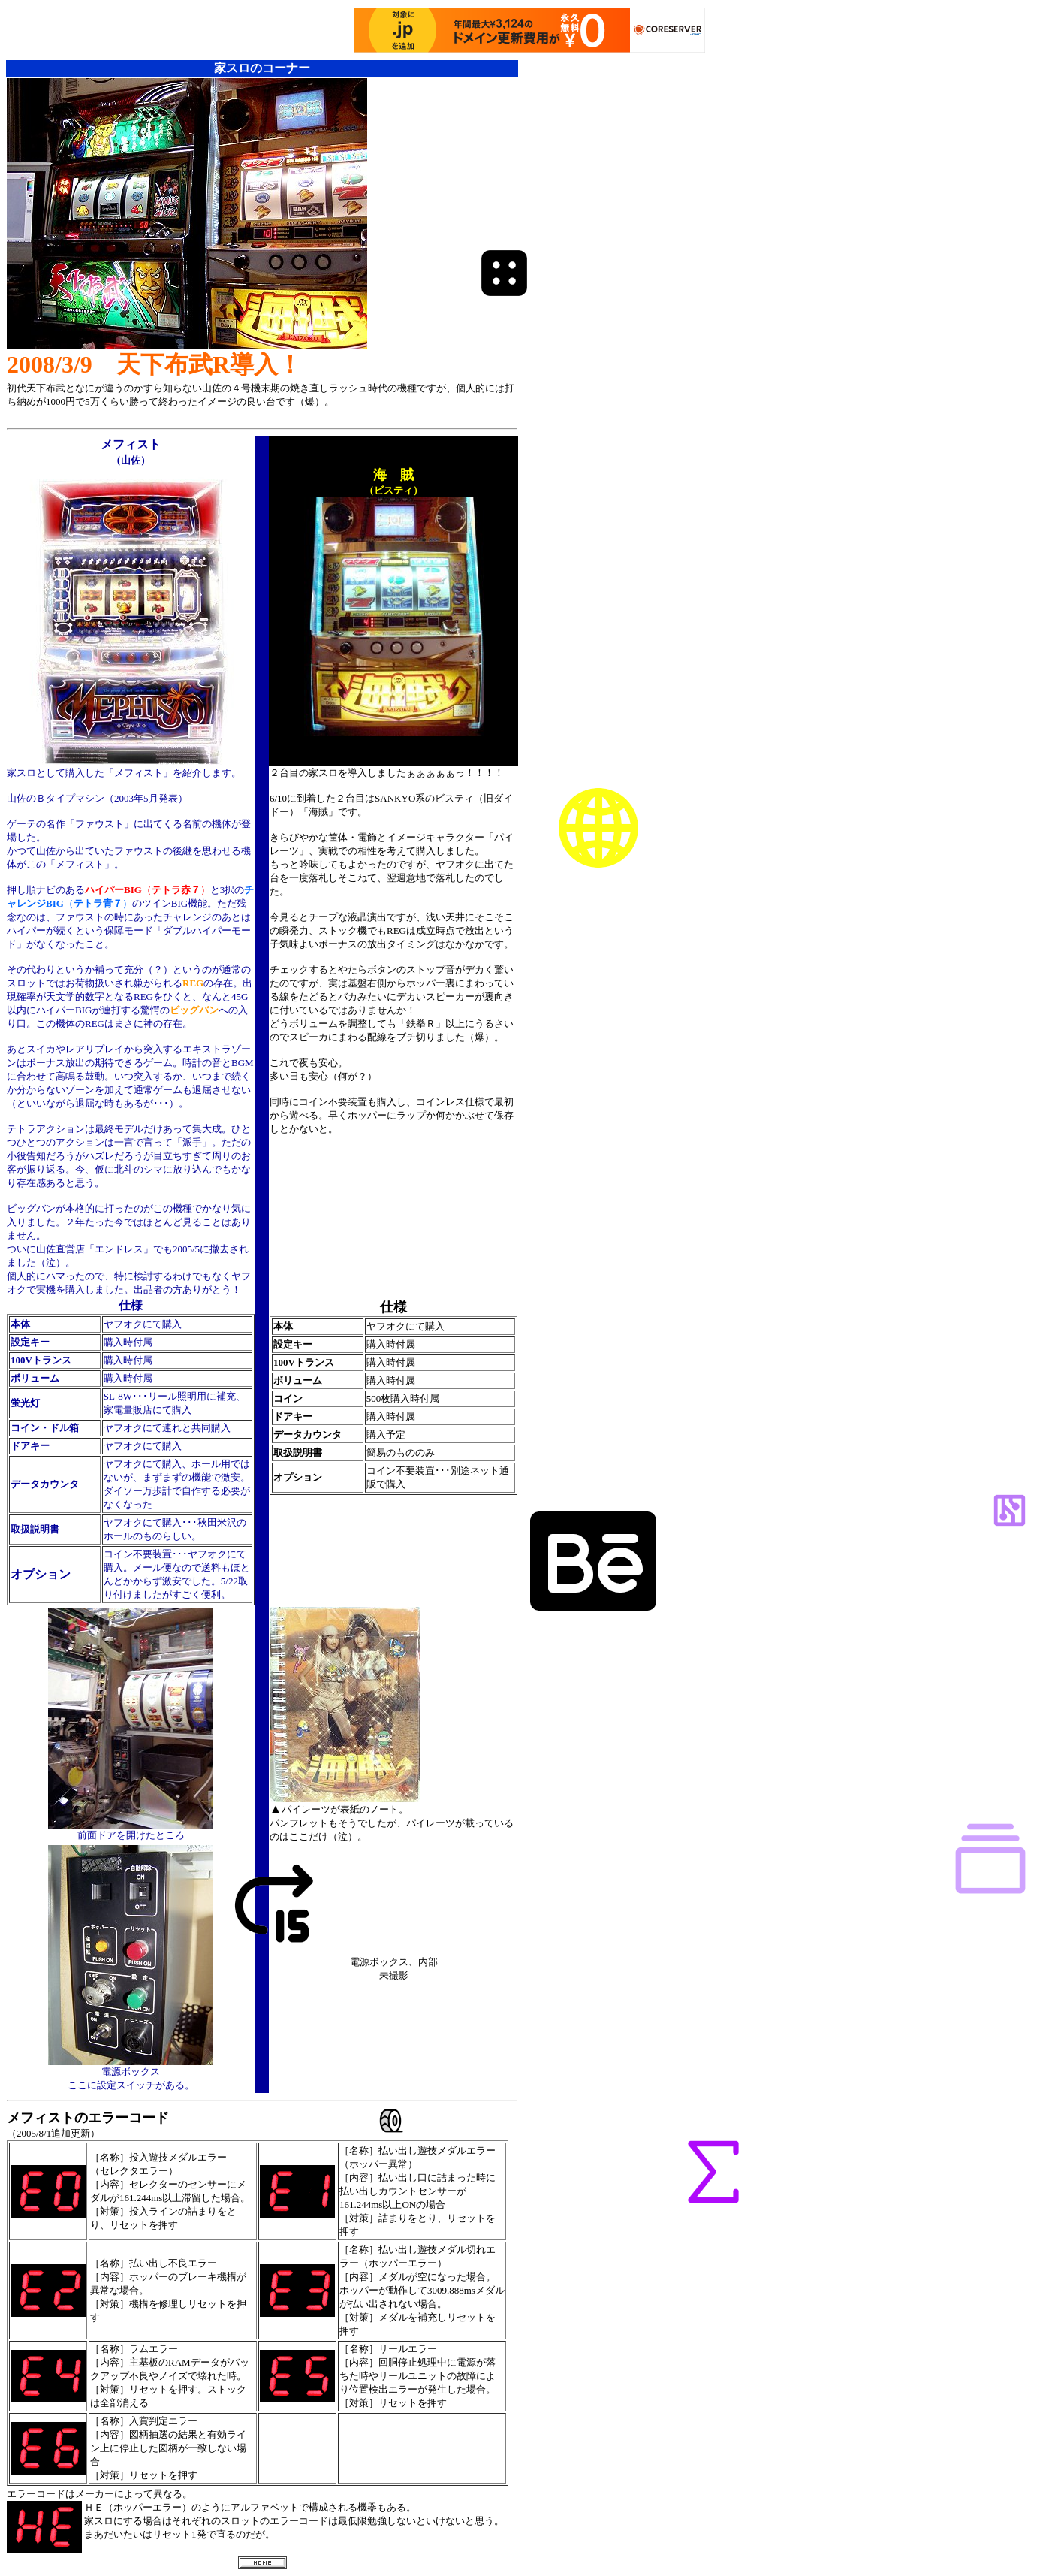 The width and height of the screenshot is (1058, 2576). What do you see at coordinates (1009, 1510) in the screenshot?
I see `access circuit or hardware settings` at bounding box center [1009, 1510].